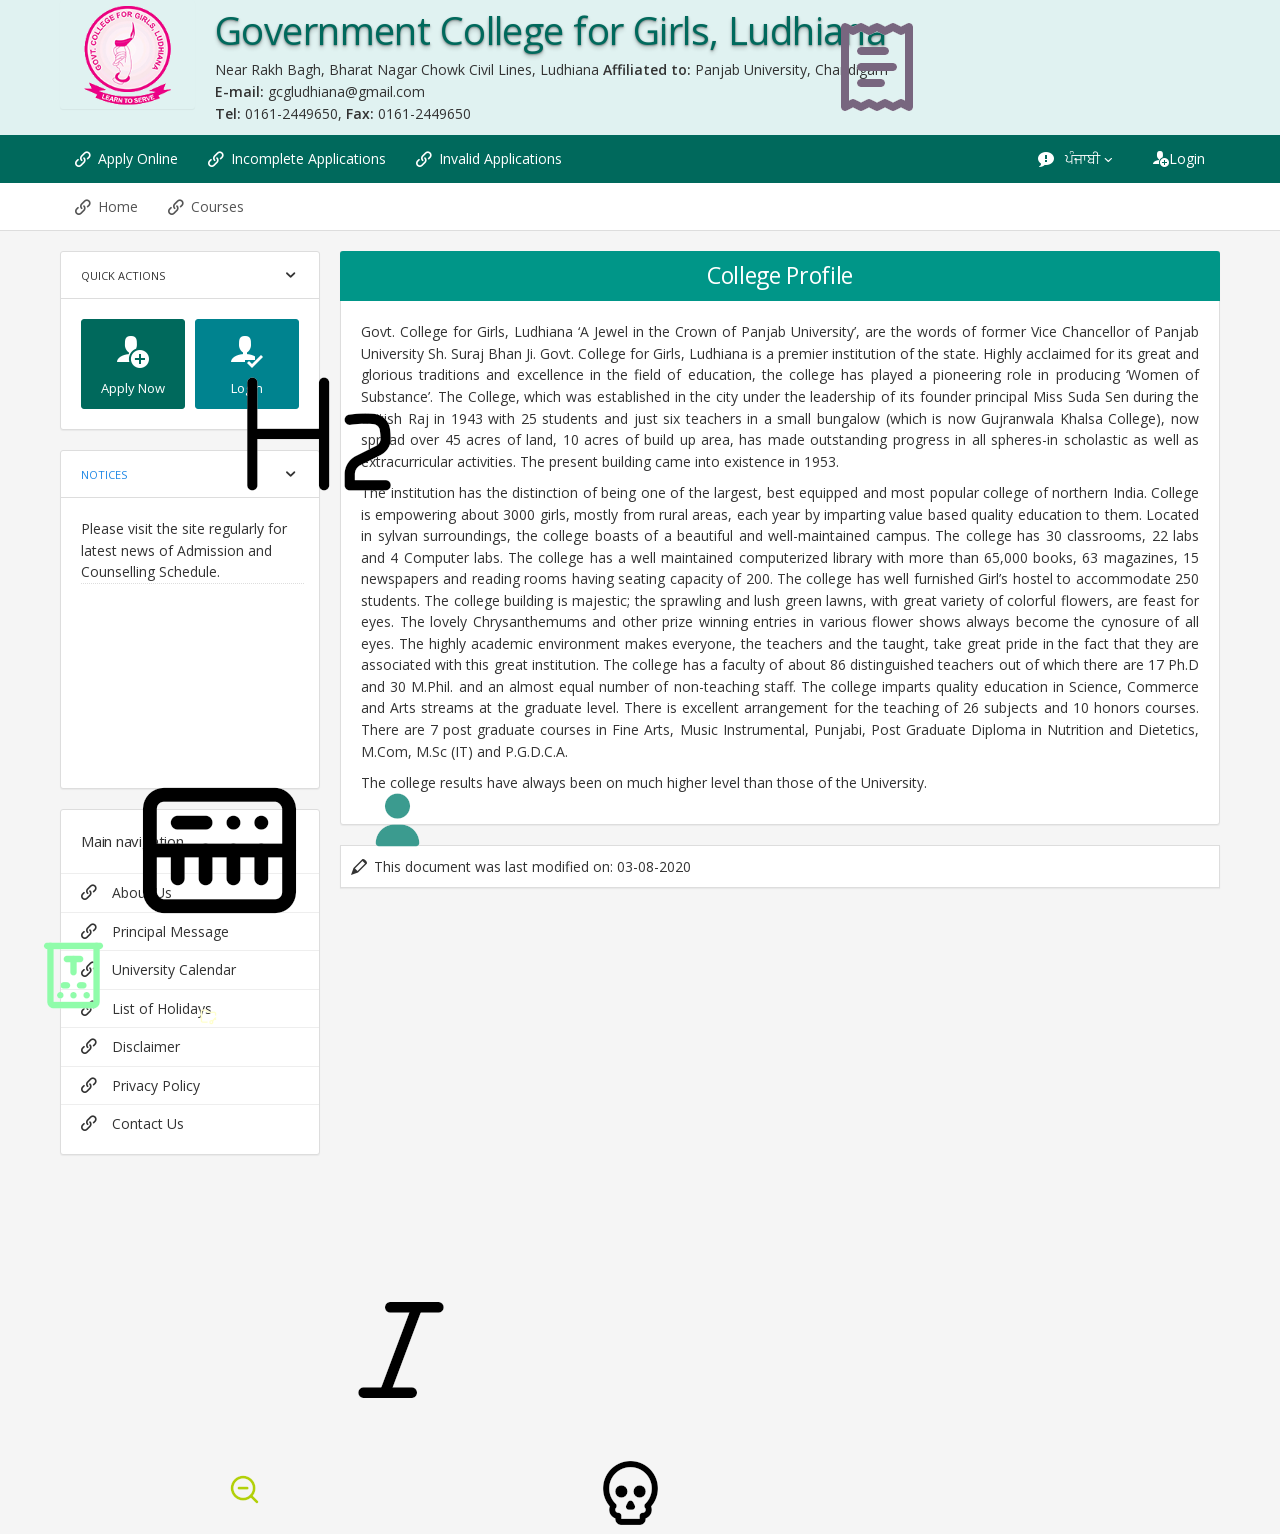 The height and width of the screenshot is (1534, 1280). What do you see at coordinates (401, 1350) in the screenshot?
I see `apply italic formatting to selected text` at bounding box center [401, 1350].